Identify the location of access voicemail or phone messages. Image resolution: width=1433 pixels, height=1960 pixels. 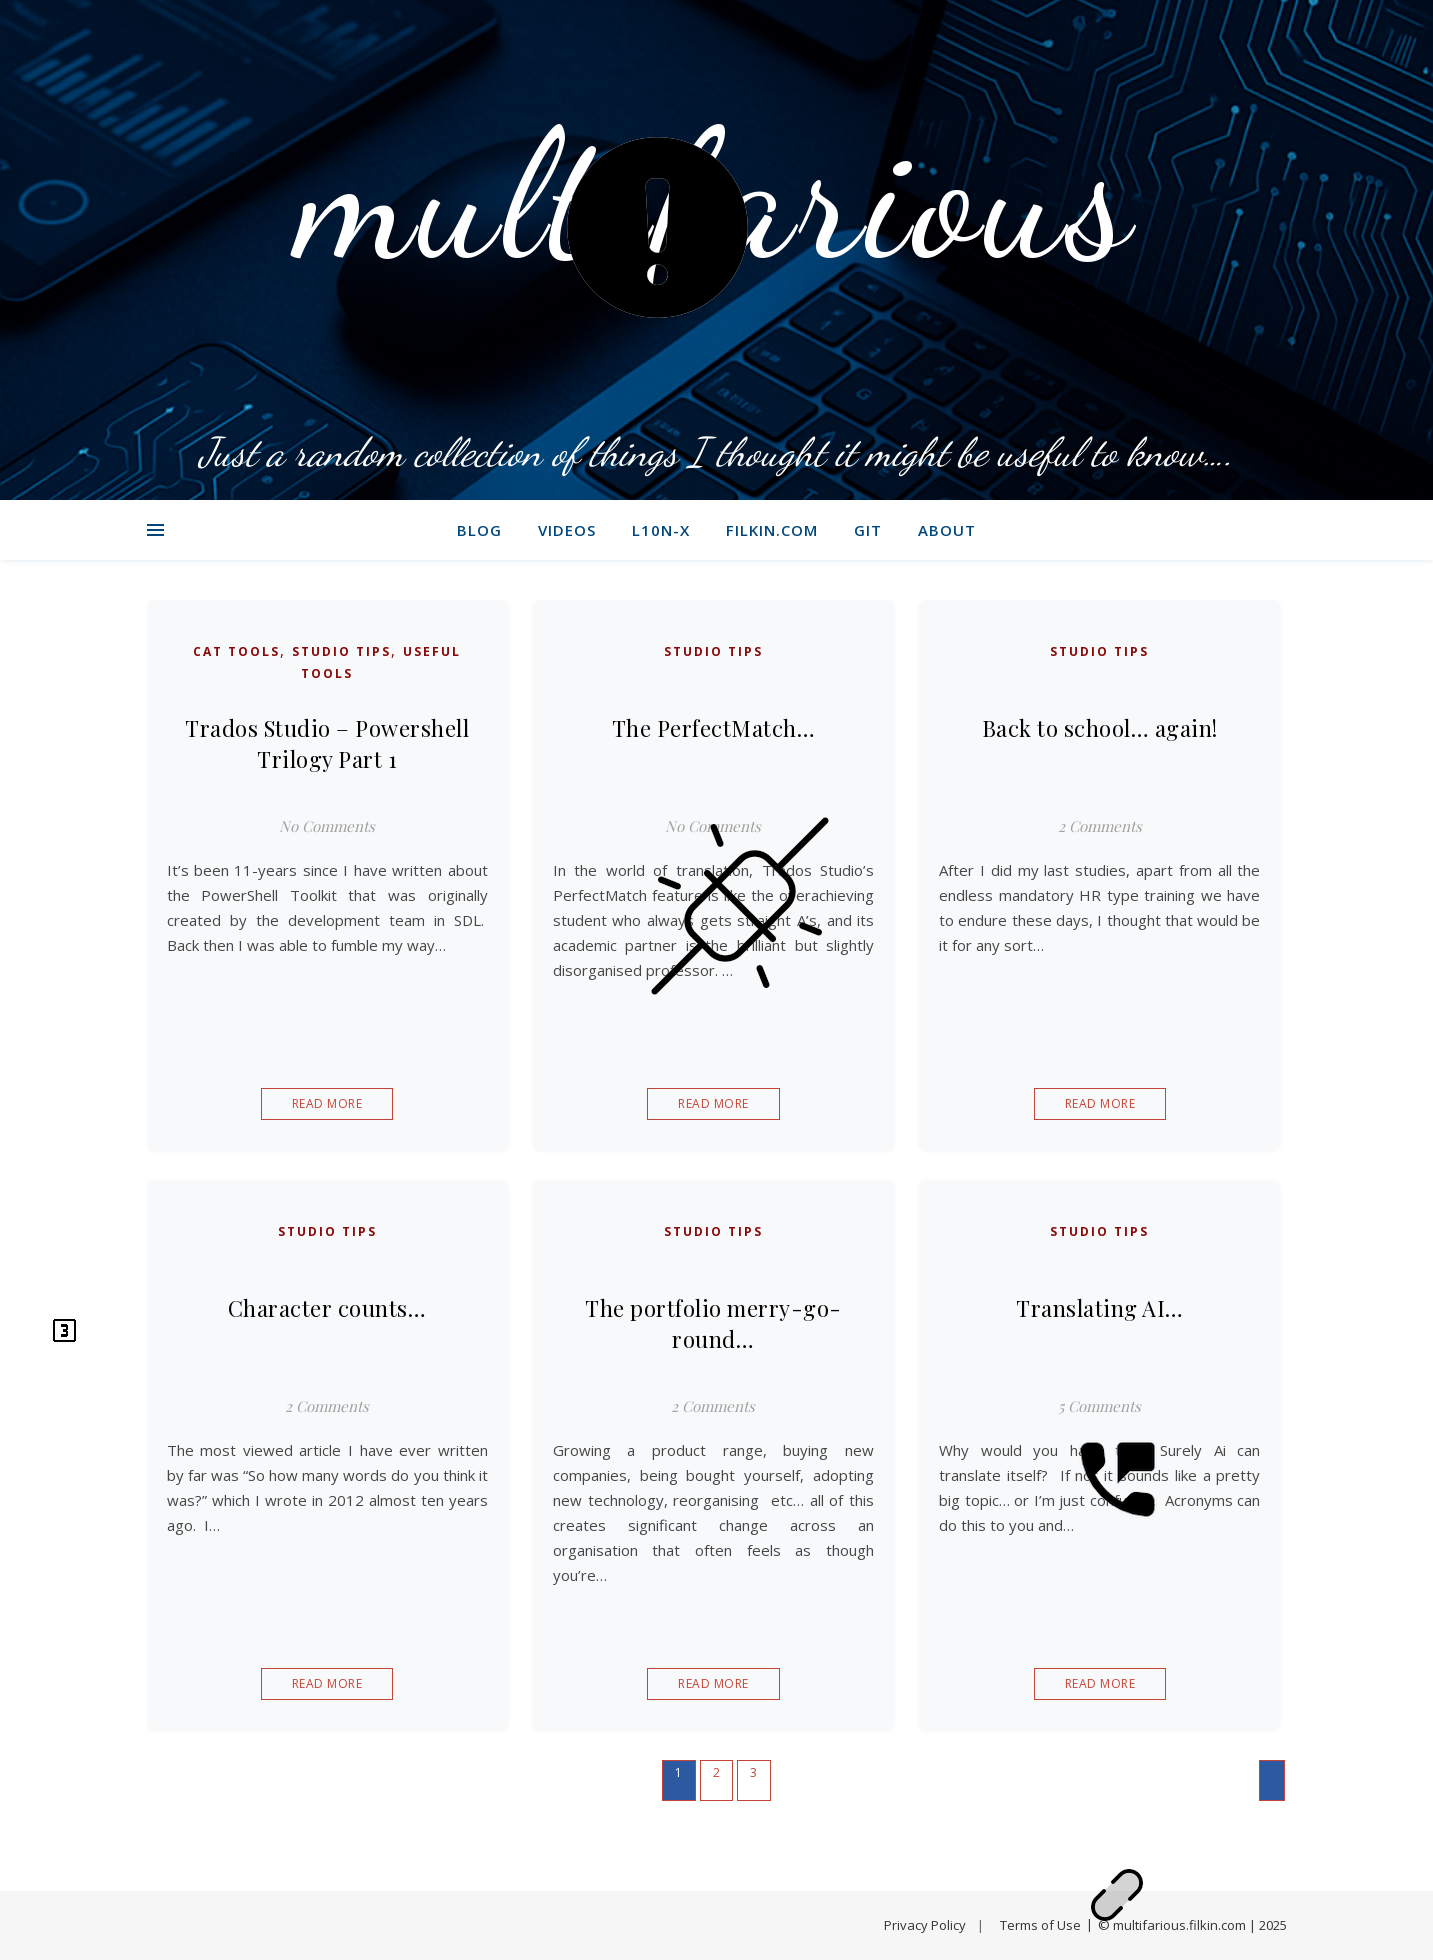
(1117, 1479).